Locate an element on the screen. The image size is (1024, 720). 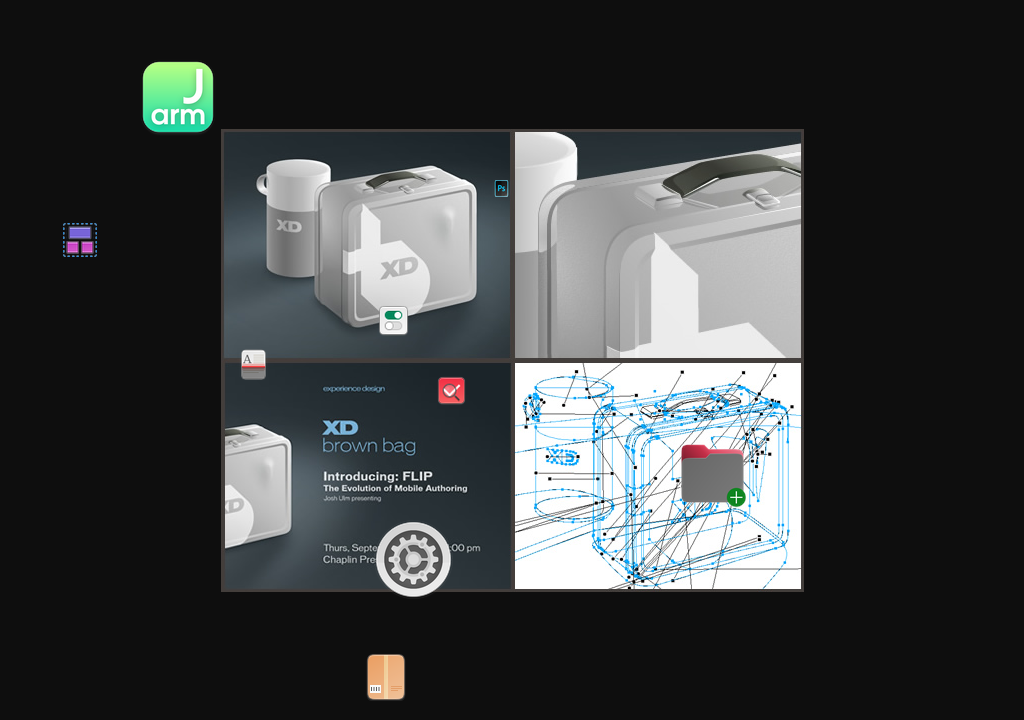
launch JArmEmu ARM assembly emulator is located at coordinates (178, 97).